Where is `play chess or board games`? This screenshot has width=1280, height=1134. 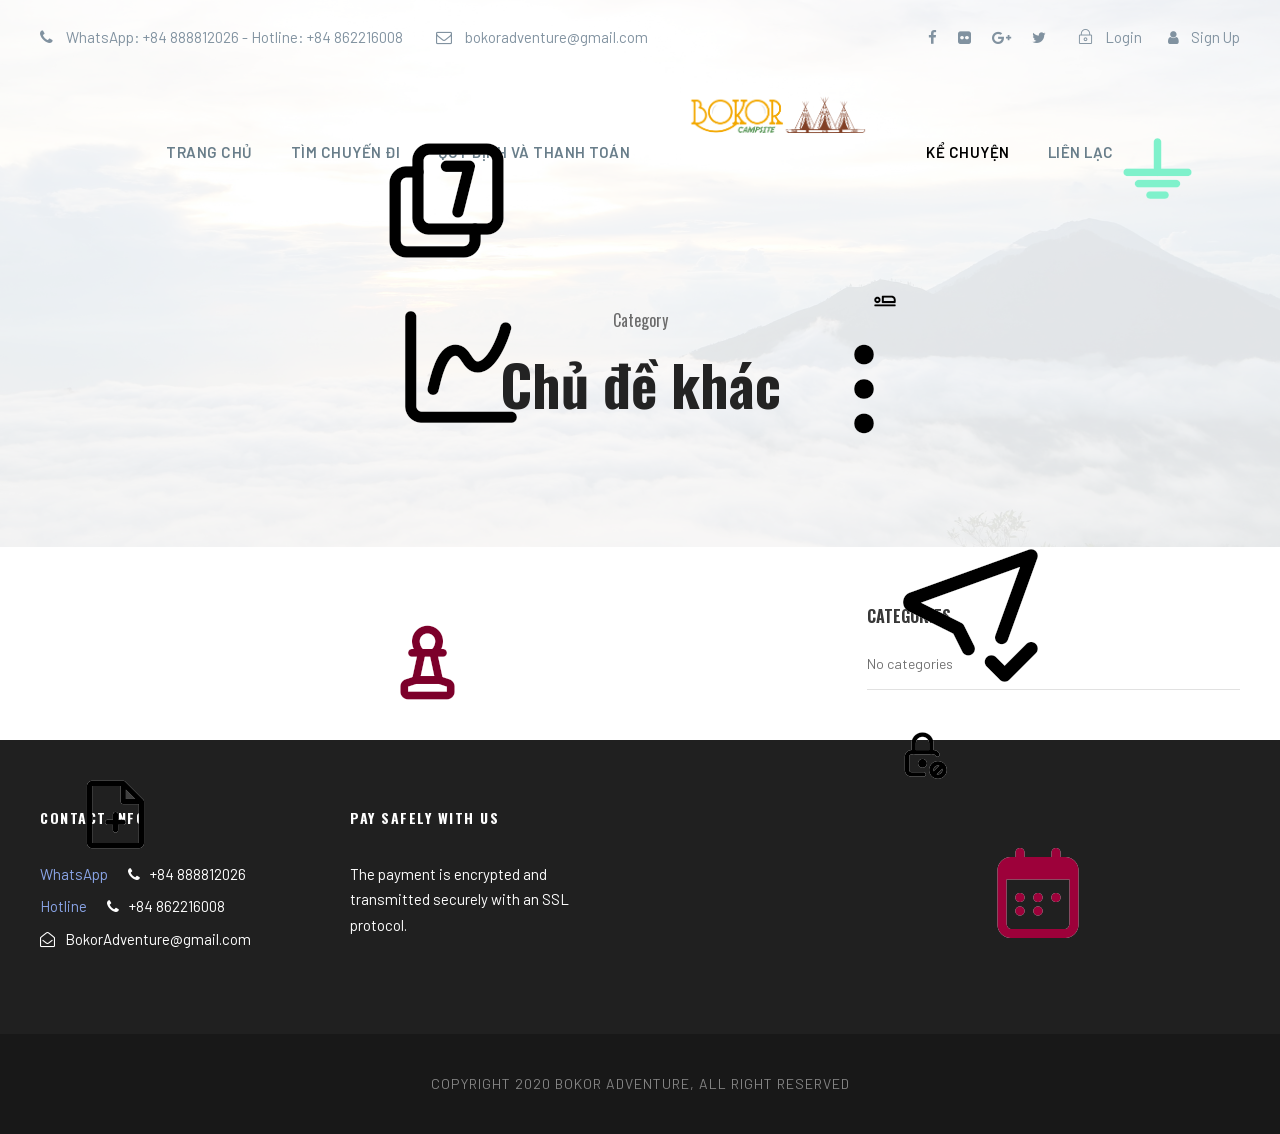
play chess or board games is located at coordinates (427, 664).